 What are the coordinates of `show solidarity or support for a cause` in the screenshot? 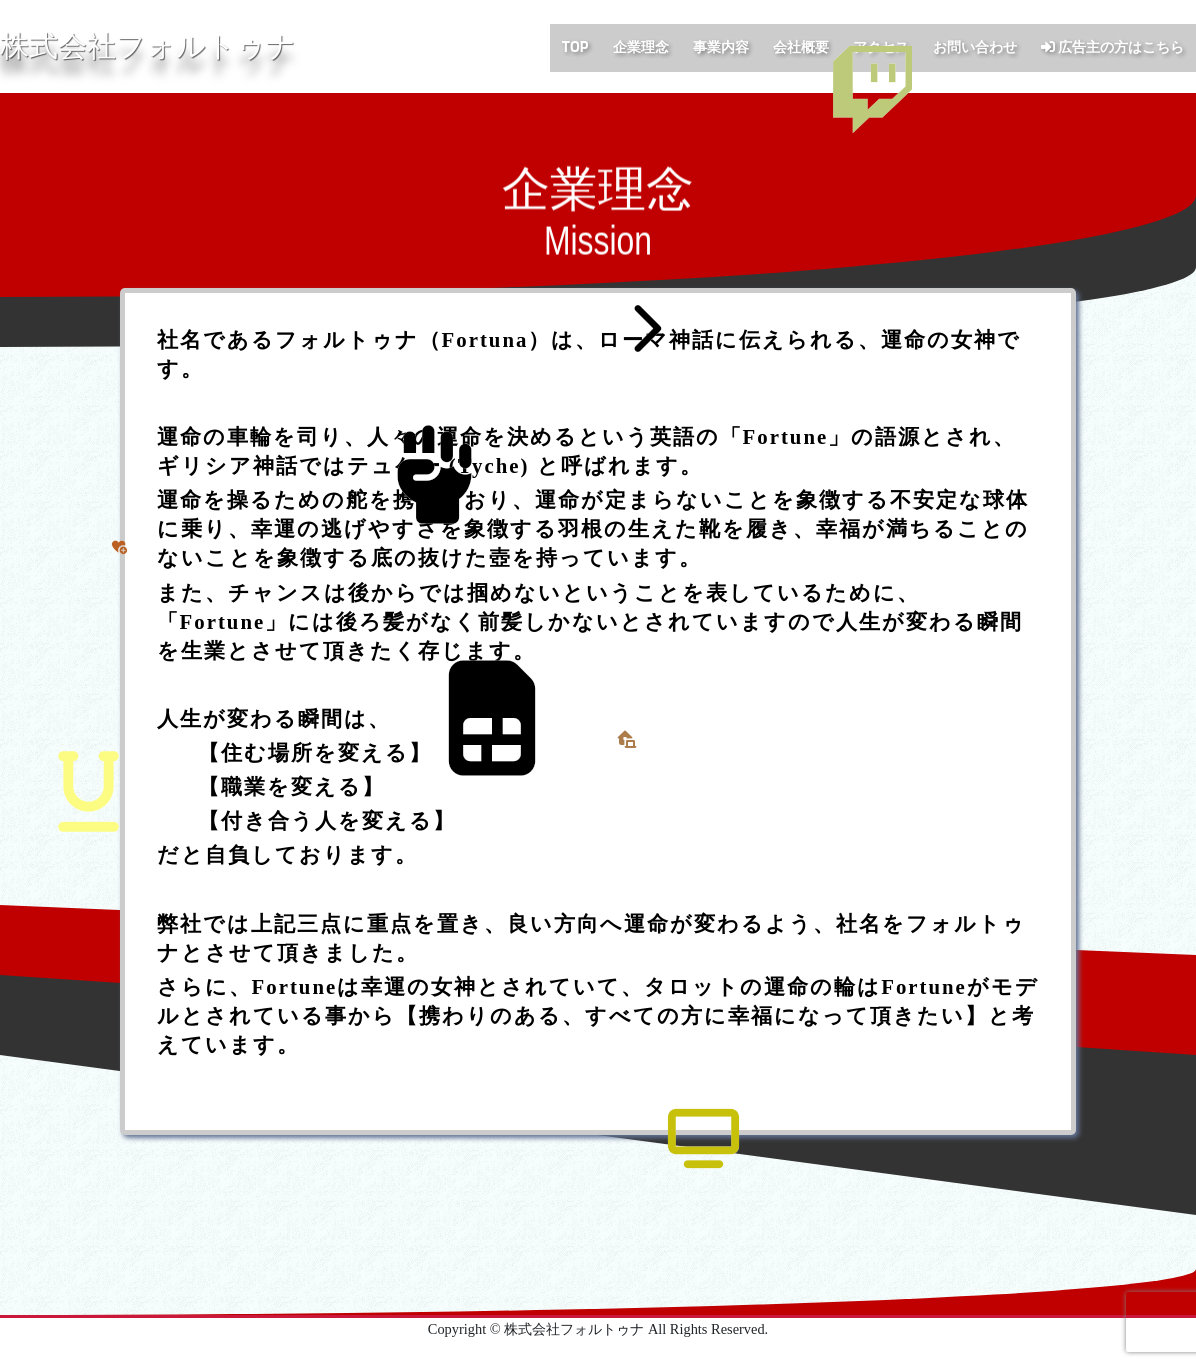 It's located at (434, 474).